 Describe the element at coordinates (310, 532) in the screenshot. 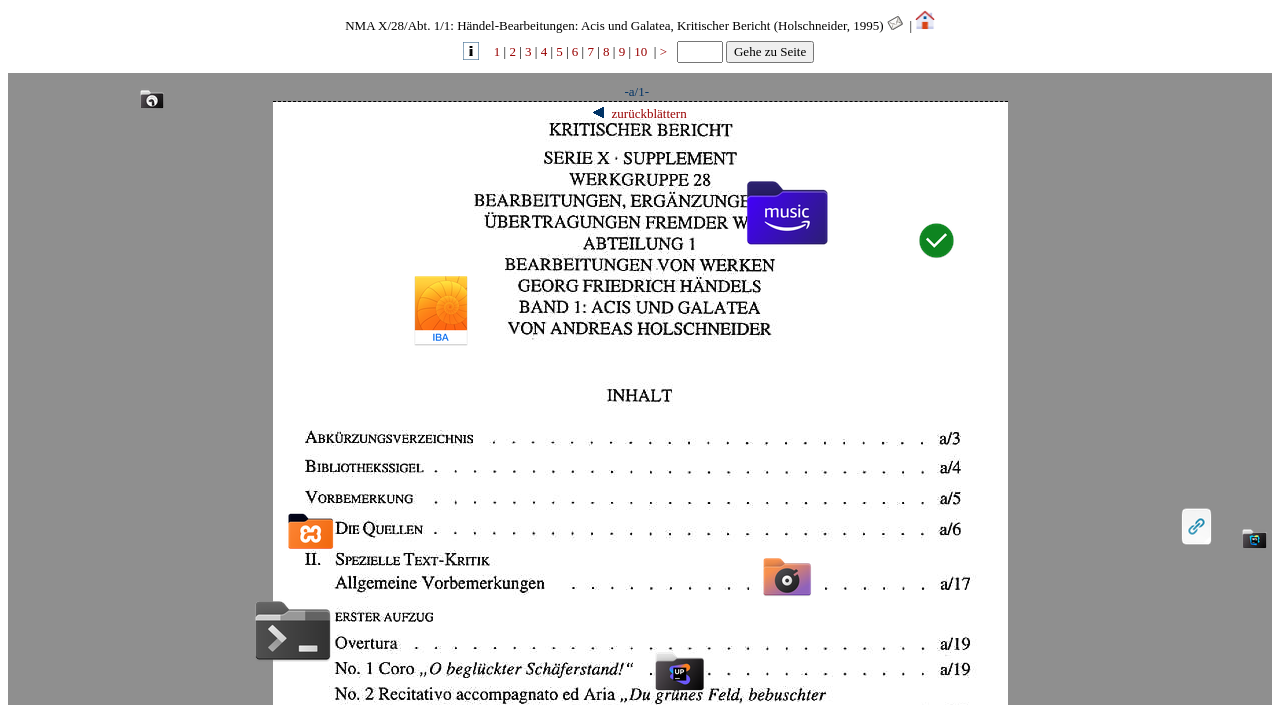

I see `open XAMPP local server files folder` at that location.